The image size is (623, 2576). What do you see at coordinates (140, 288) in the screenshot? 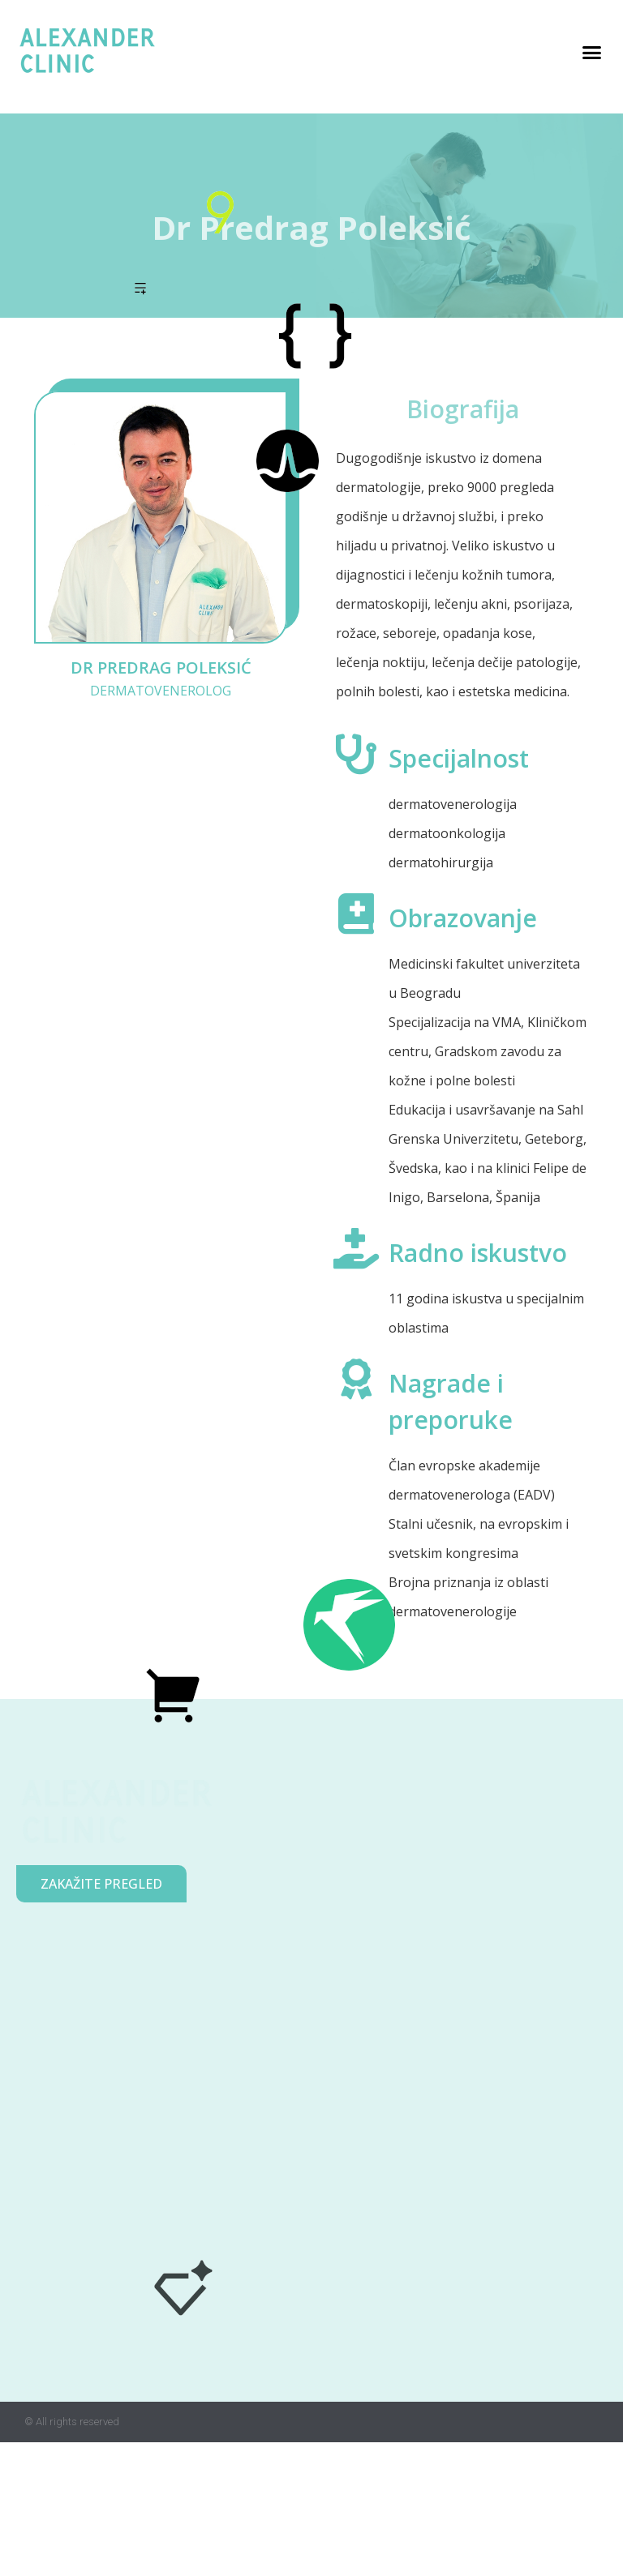
I see `add a new menu item` at bounding box center [140, 288].